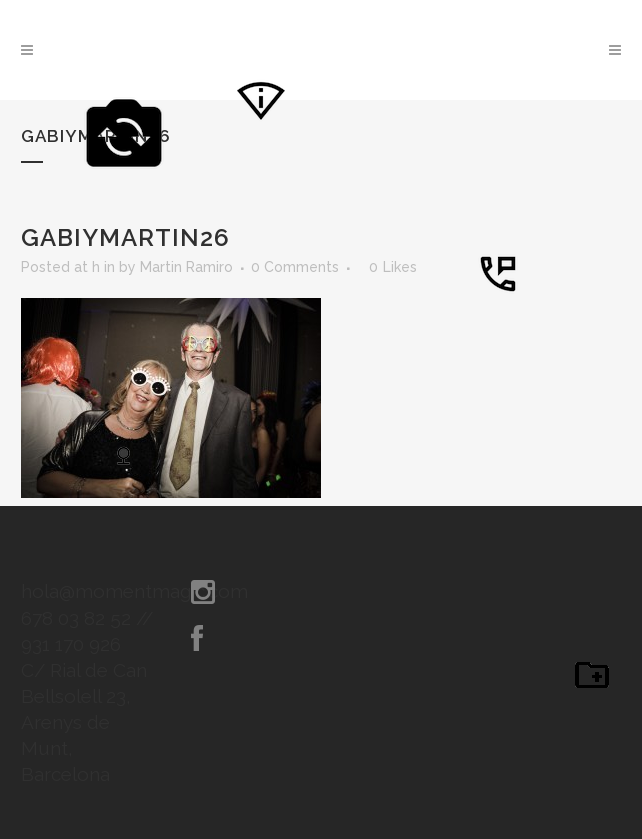 The width and height of the screenshot is (642, 839). What do you see at coordinates (498, 274) in the screenshot?
I see `access voicemail or phone messages` at bounding box center [498, 274].